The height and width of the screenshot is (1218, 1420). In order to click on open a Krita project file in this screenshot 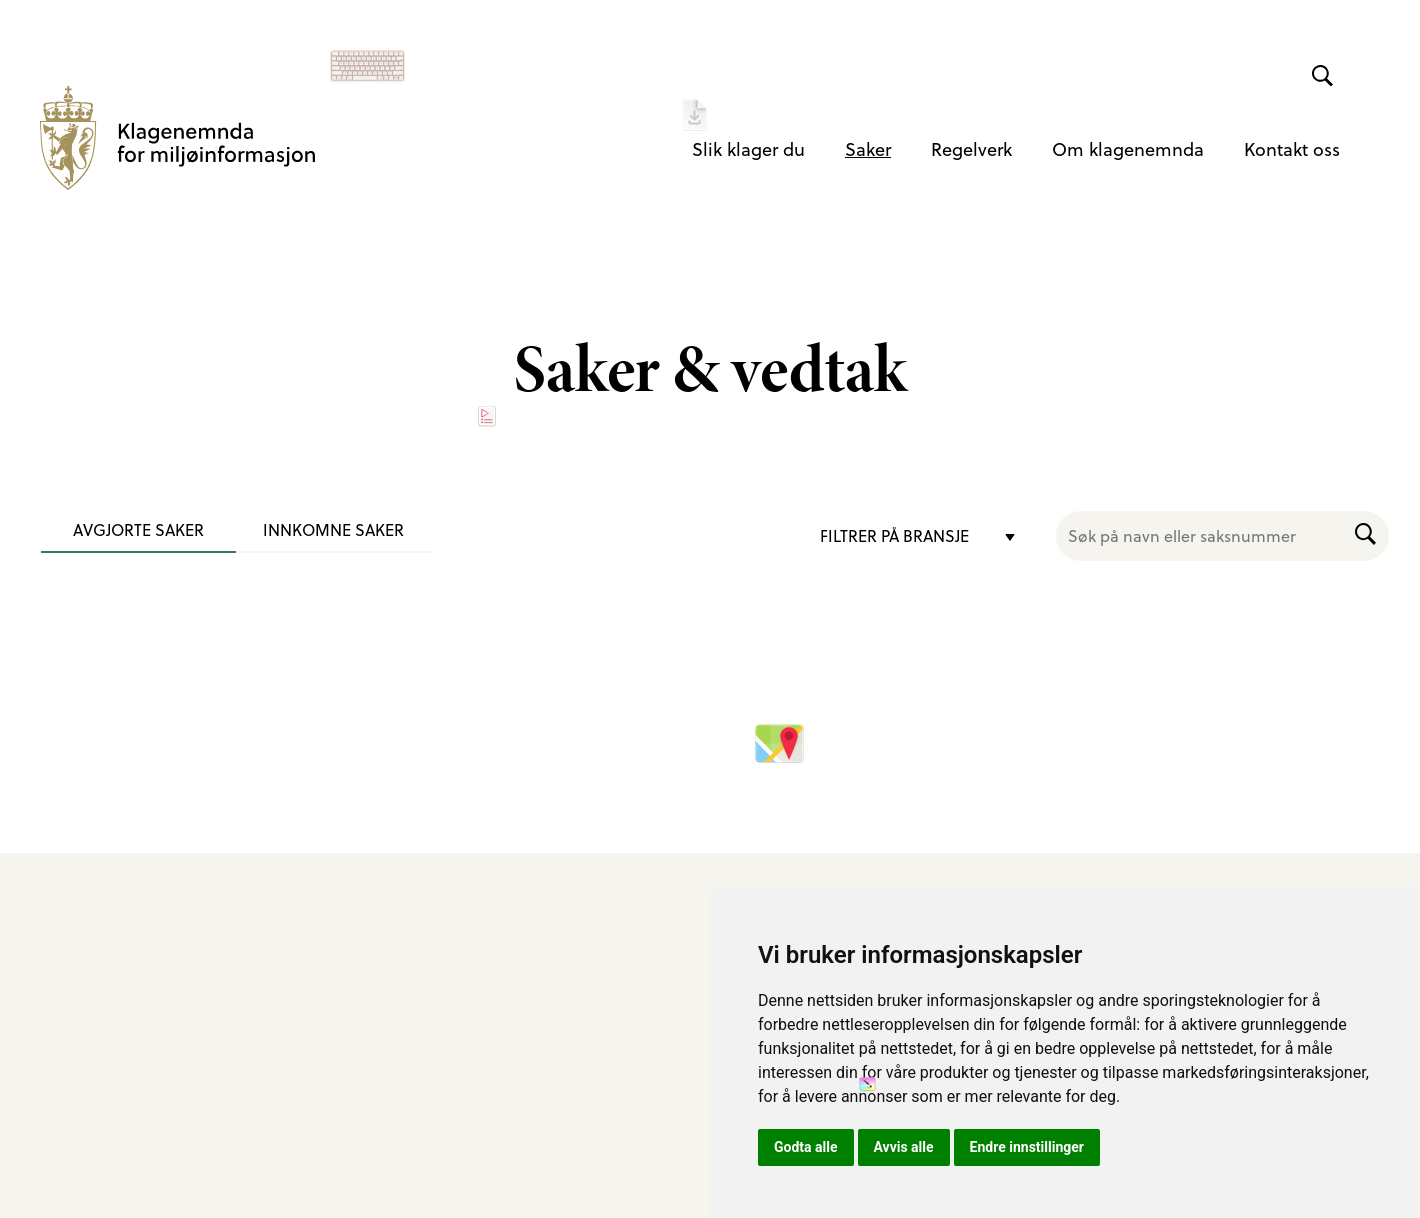, I will do `click(867, 1083)`.